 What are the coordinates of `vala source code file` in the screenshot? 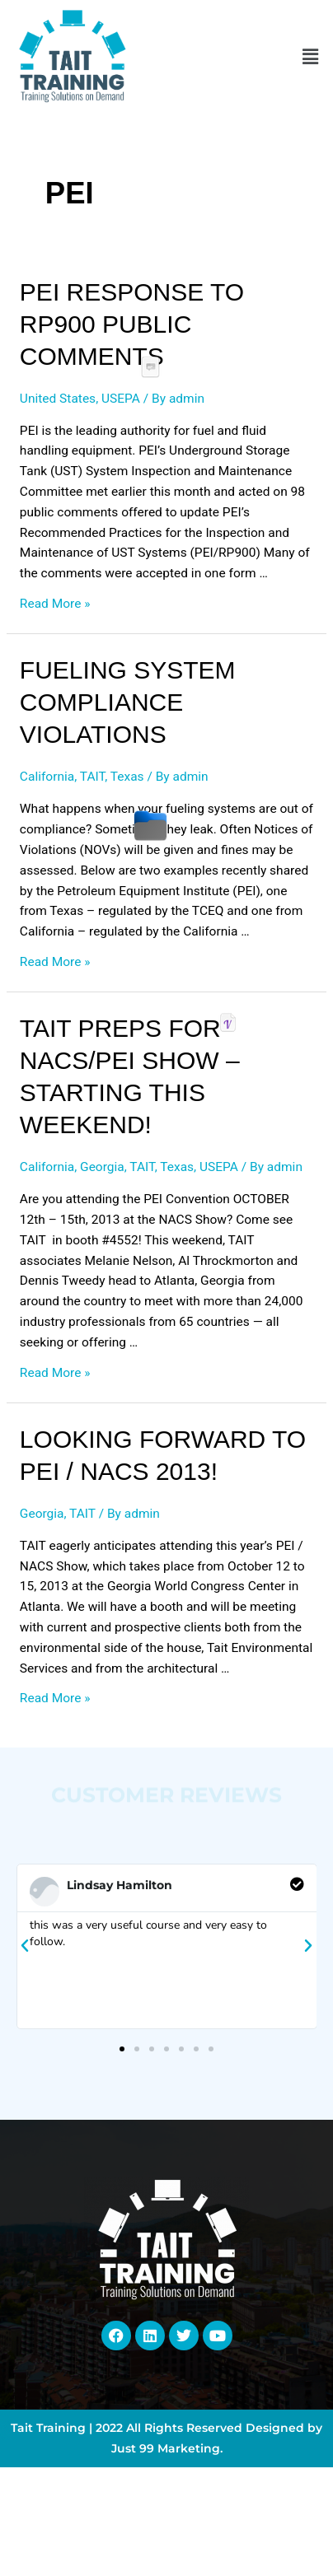 It's located at (227, 1022).